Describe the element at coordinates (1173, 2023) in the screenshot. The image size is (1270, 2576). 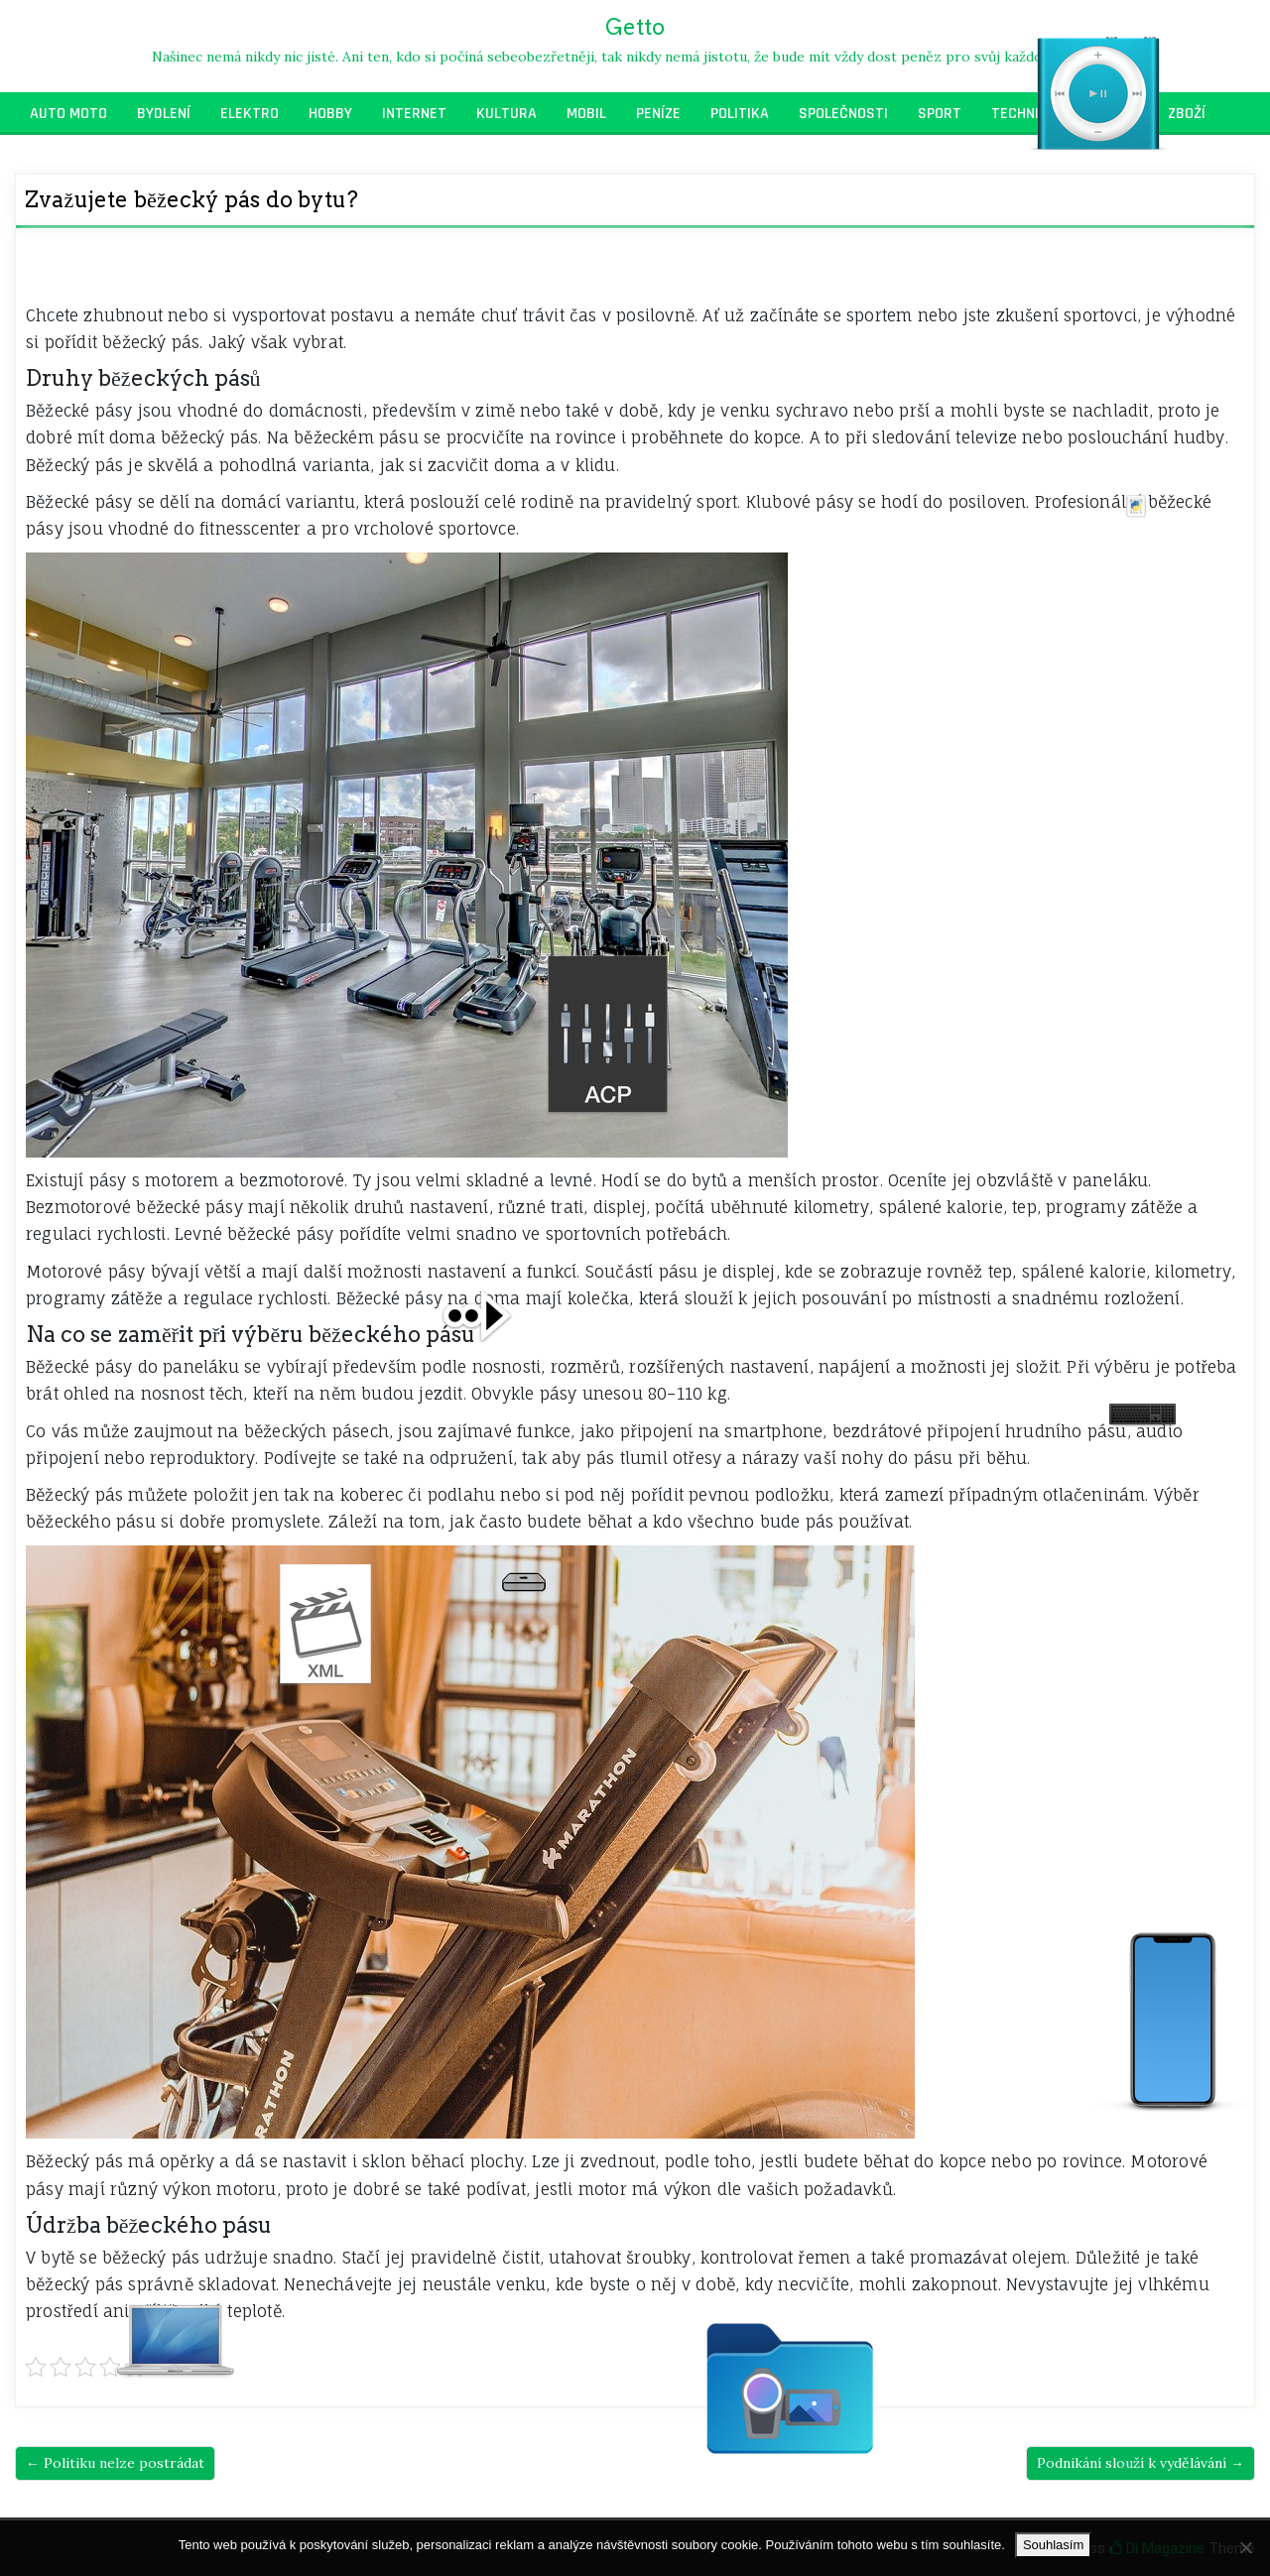
I see `iPhone XS Max device connected to your Mac` at that location.